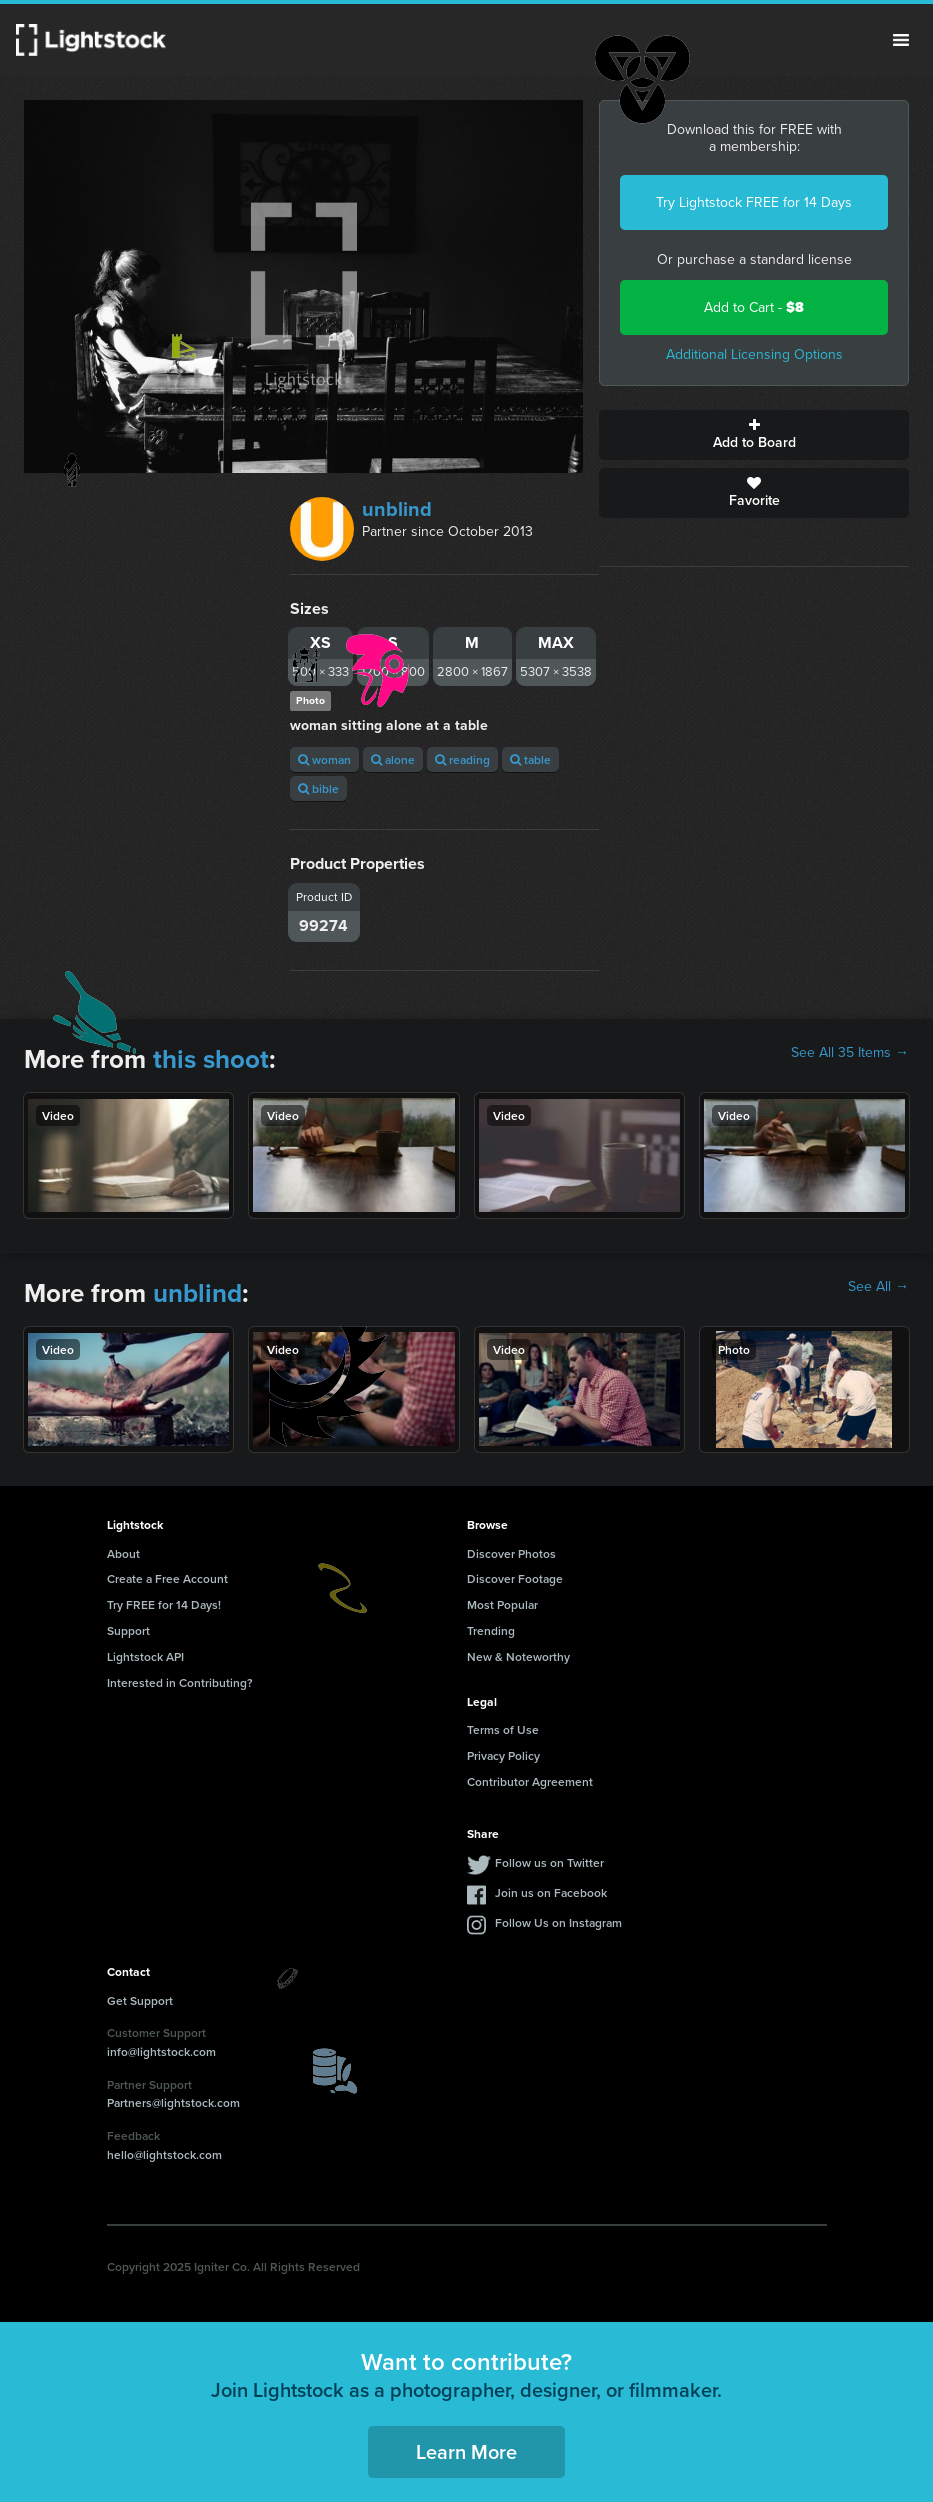  What do you see at coordinates (72, 470) in the screenshot?
I see `select roman or ancient civilization theme` at bounding box center [72, 470].